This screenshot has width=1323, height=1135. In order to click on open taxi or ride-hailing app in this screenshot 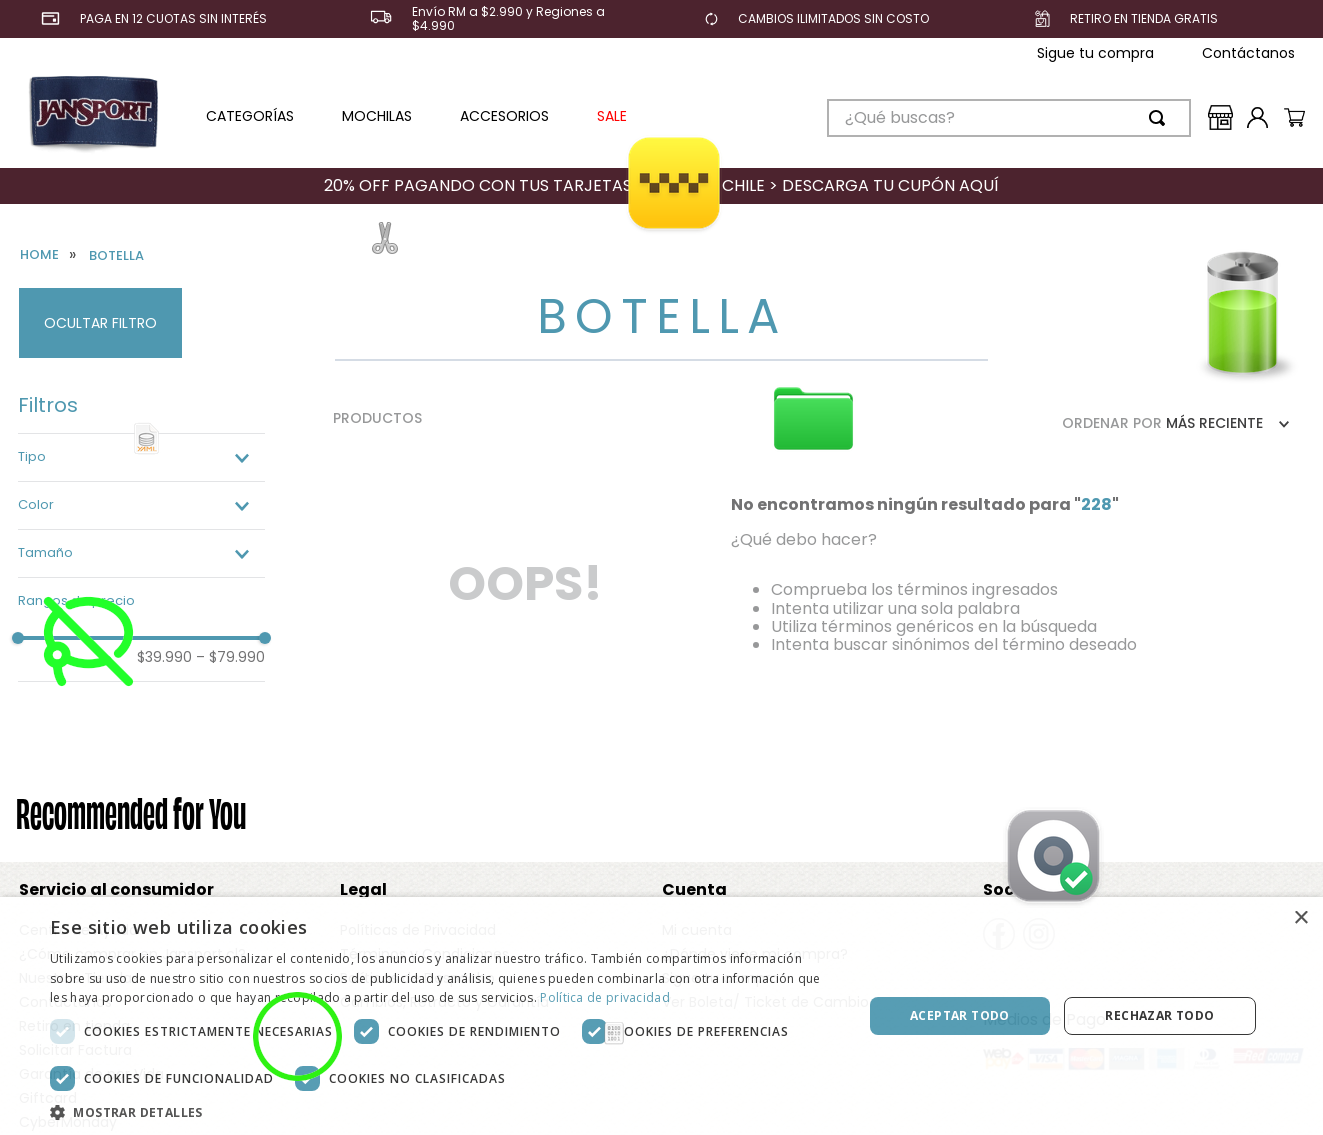, I will do `click(674, 183)`.